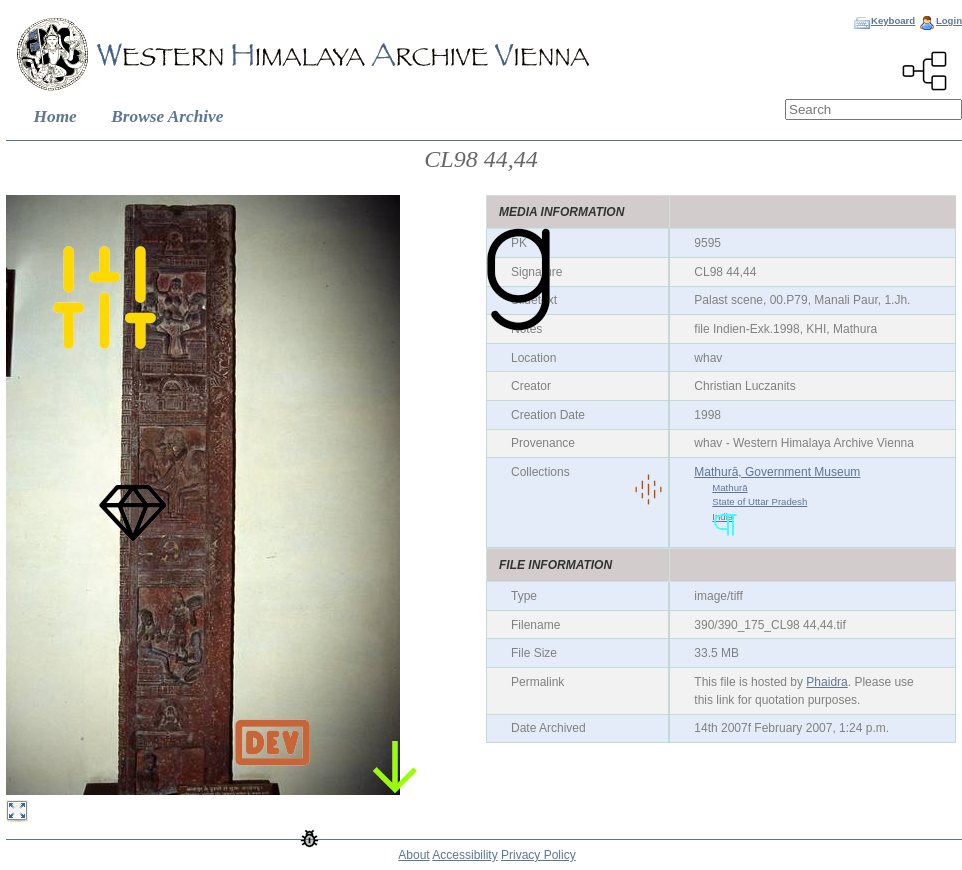  Describe the element at coordinates (104, 297) in the screenshot. I see `adjust settings or preferences` at that location.